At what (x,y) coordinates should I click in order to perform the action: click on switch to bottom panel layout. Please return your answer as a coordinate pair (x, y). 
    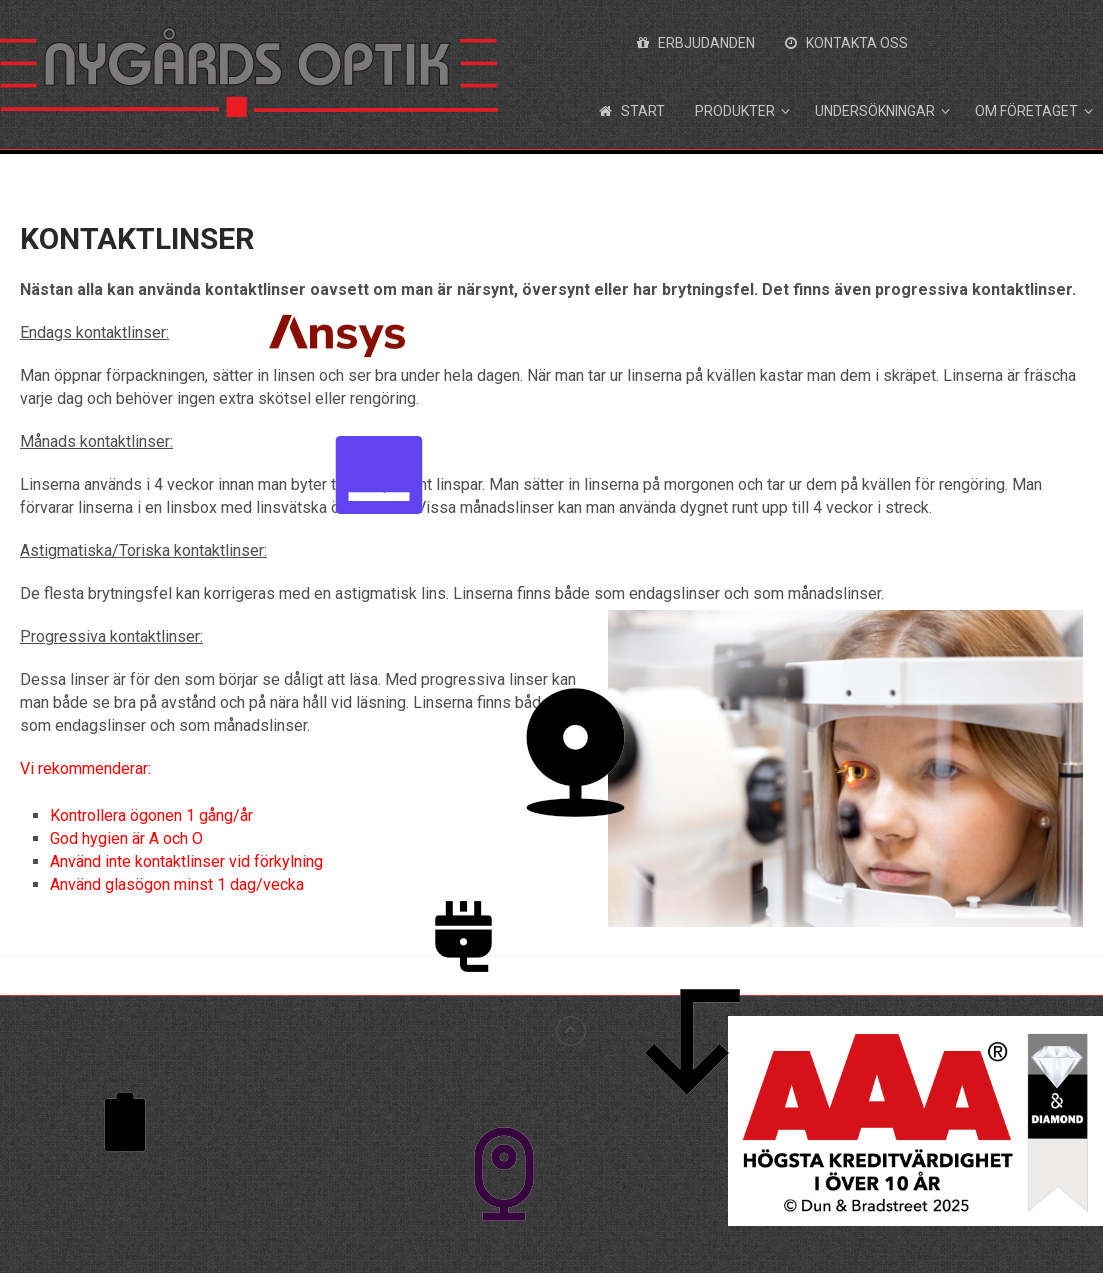
    Looking at the image, I should click on (379, 475).